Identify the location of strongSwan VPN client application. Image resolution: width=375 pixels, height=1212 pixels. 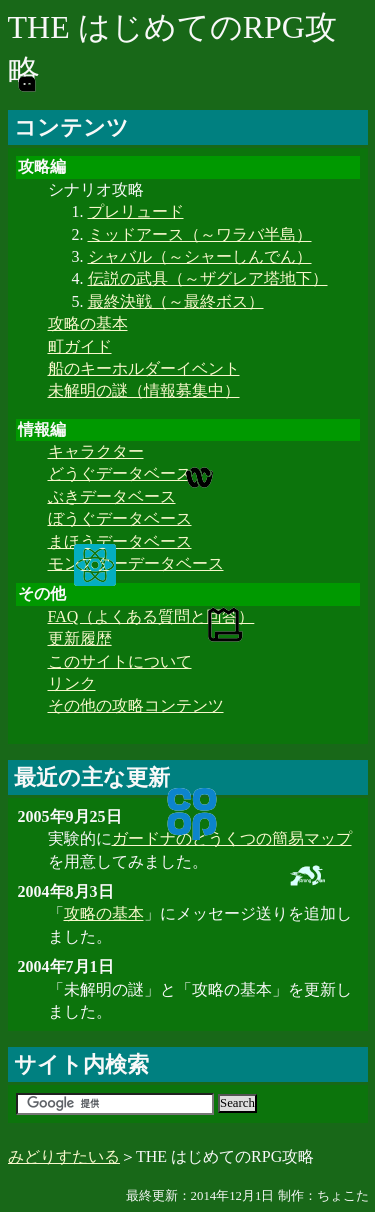
(307, 875).